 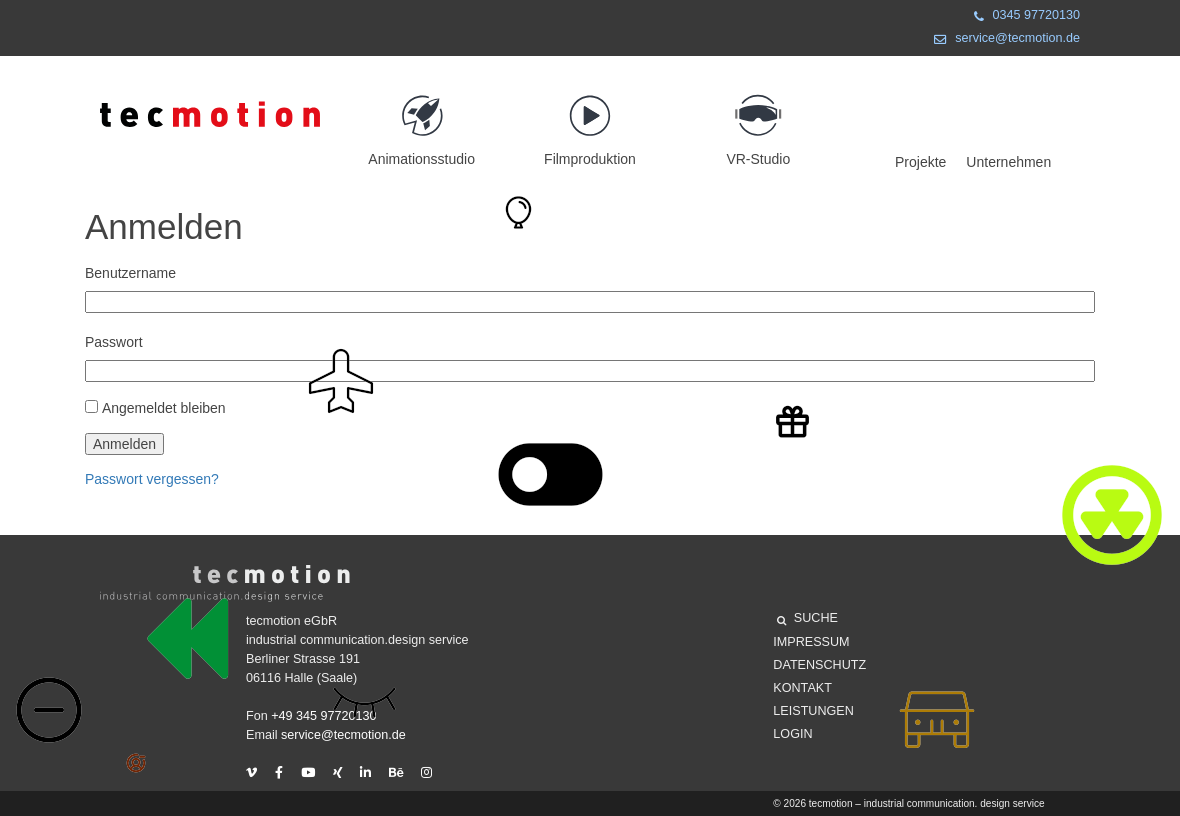 What do you see at coordinates (191, 638) in the screenshot?
I see `skip to previous track or beginning` at bounding box center [191, 638].